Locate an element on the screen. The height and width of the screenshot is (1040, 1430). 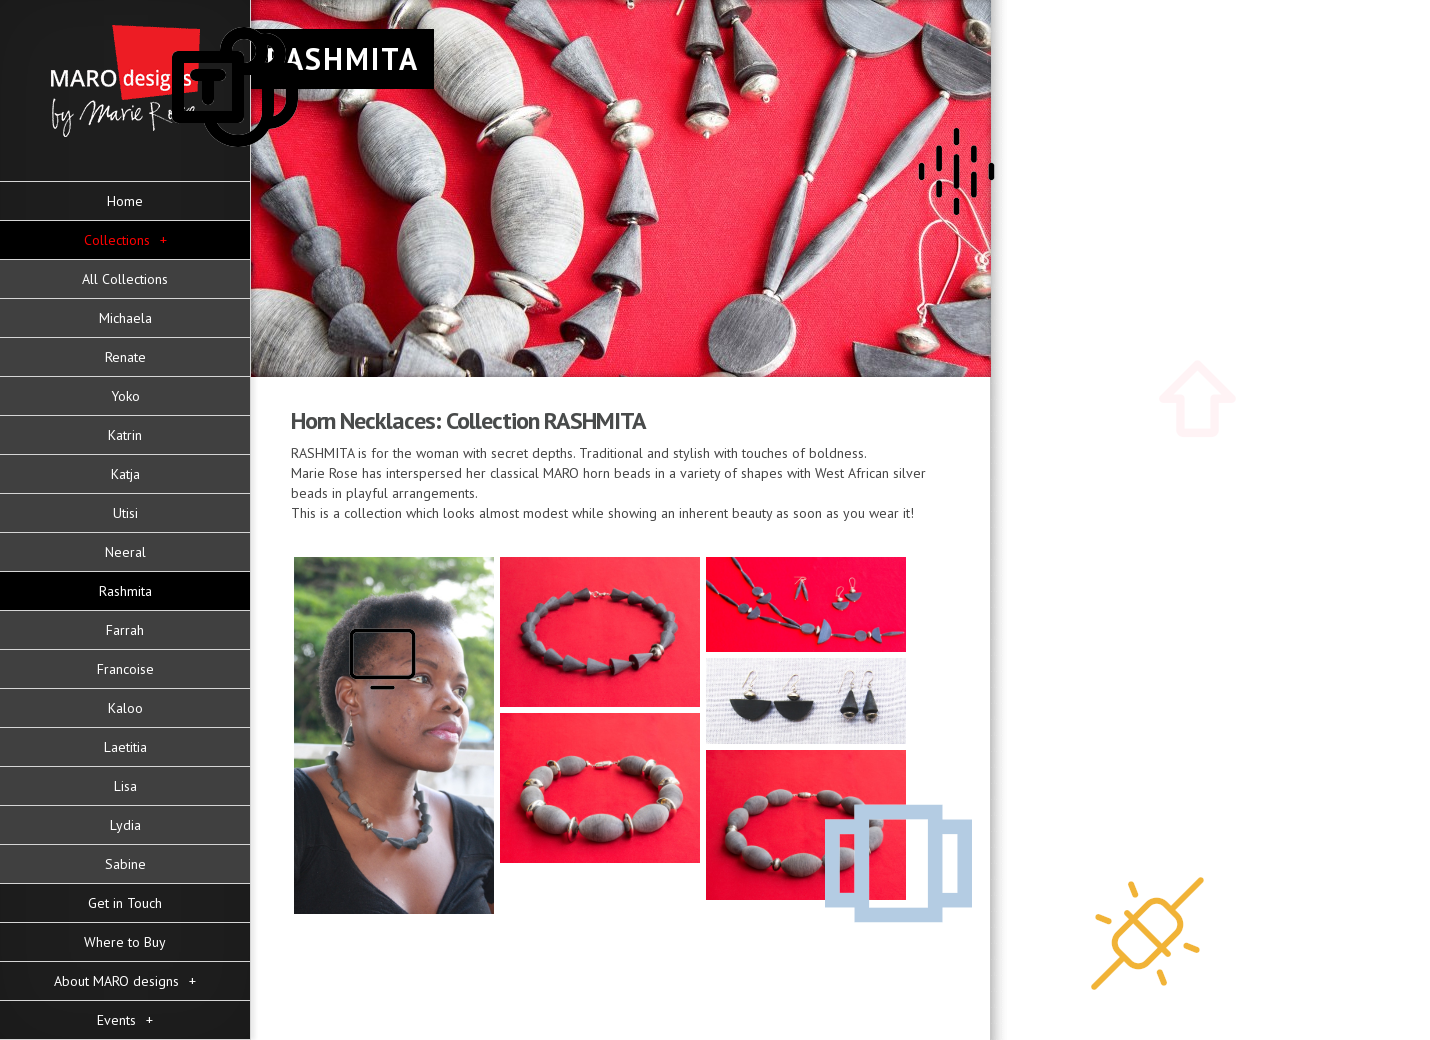
upload a file or content is located at coordinates (1197, 401).